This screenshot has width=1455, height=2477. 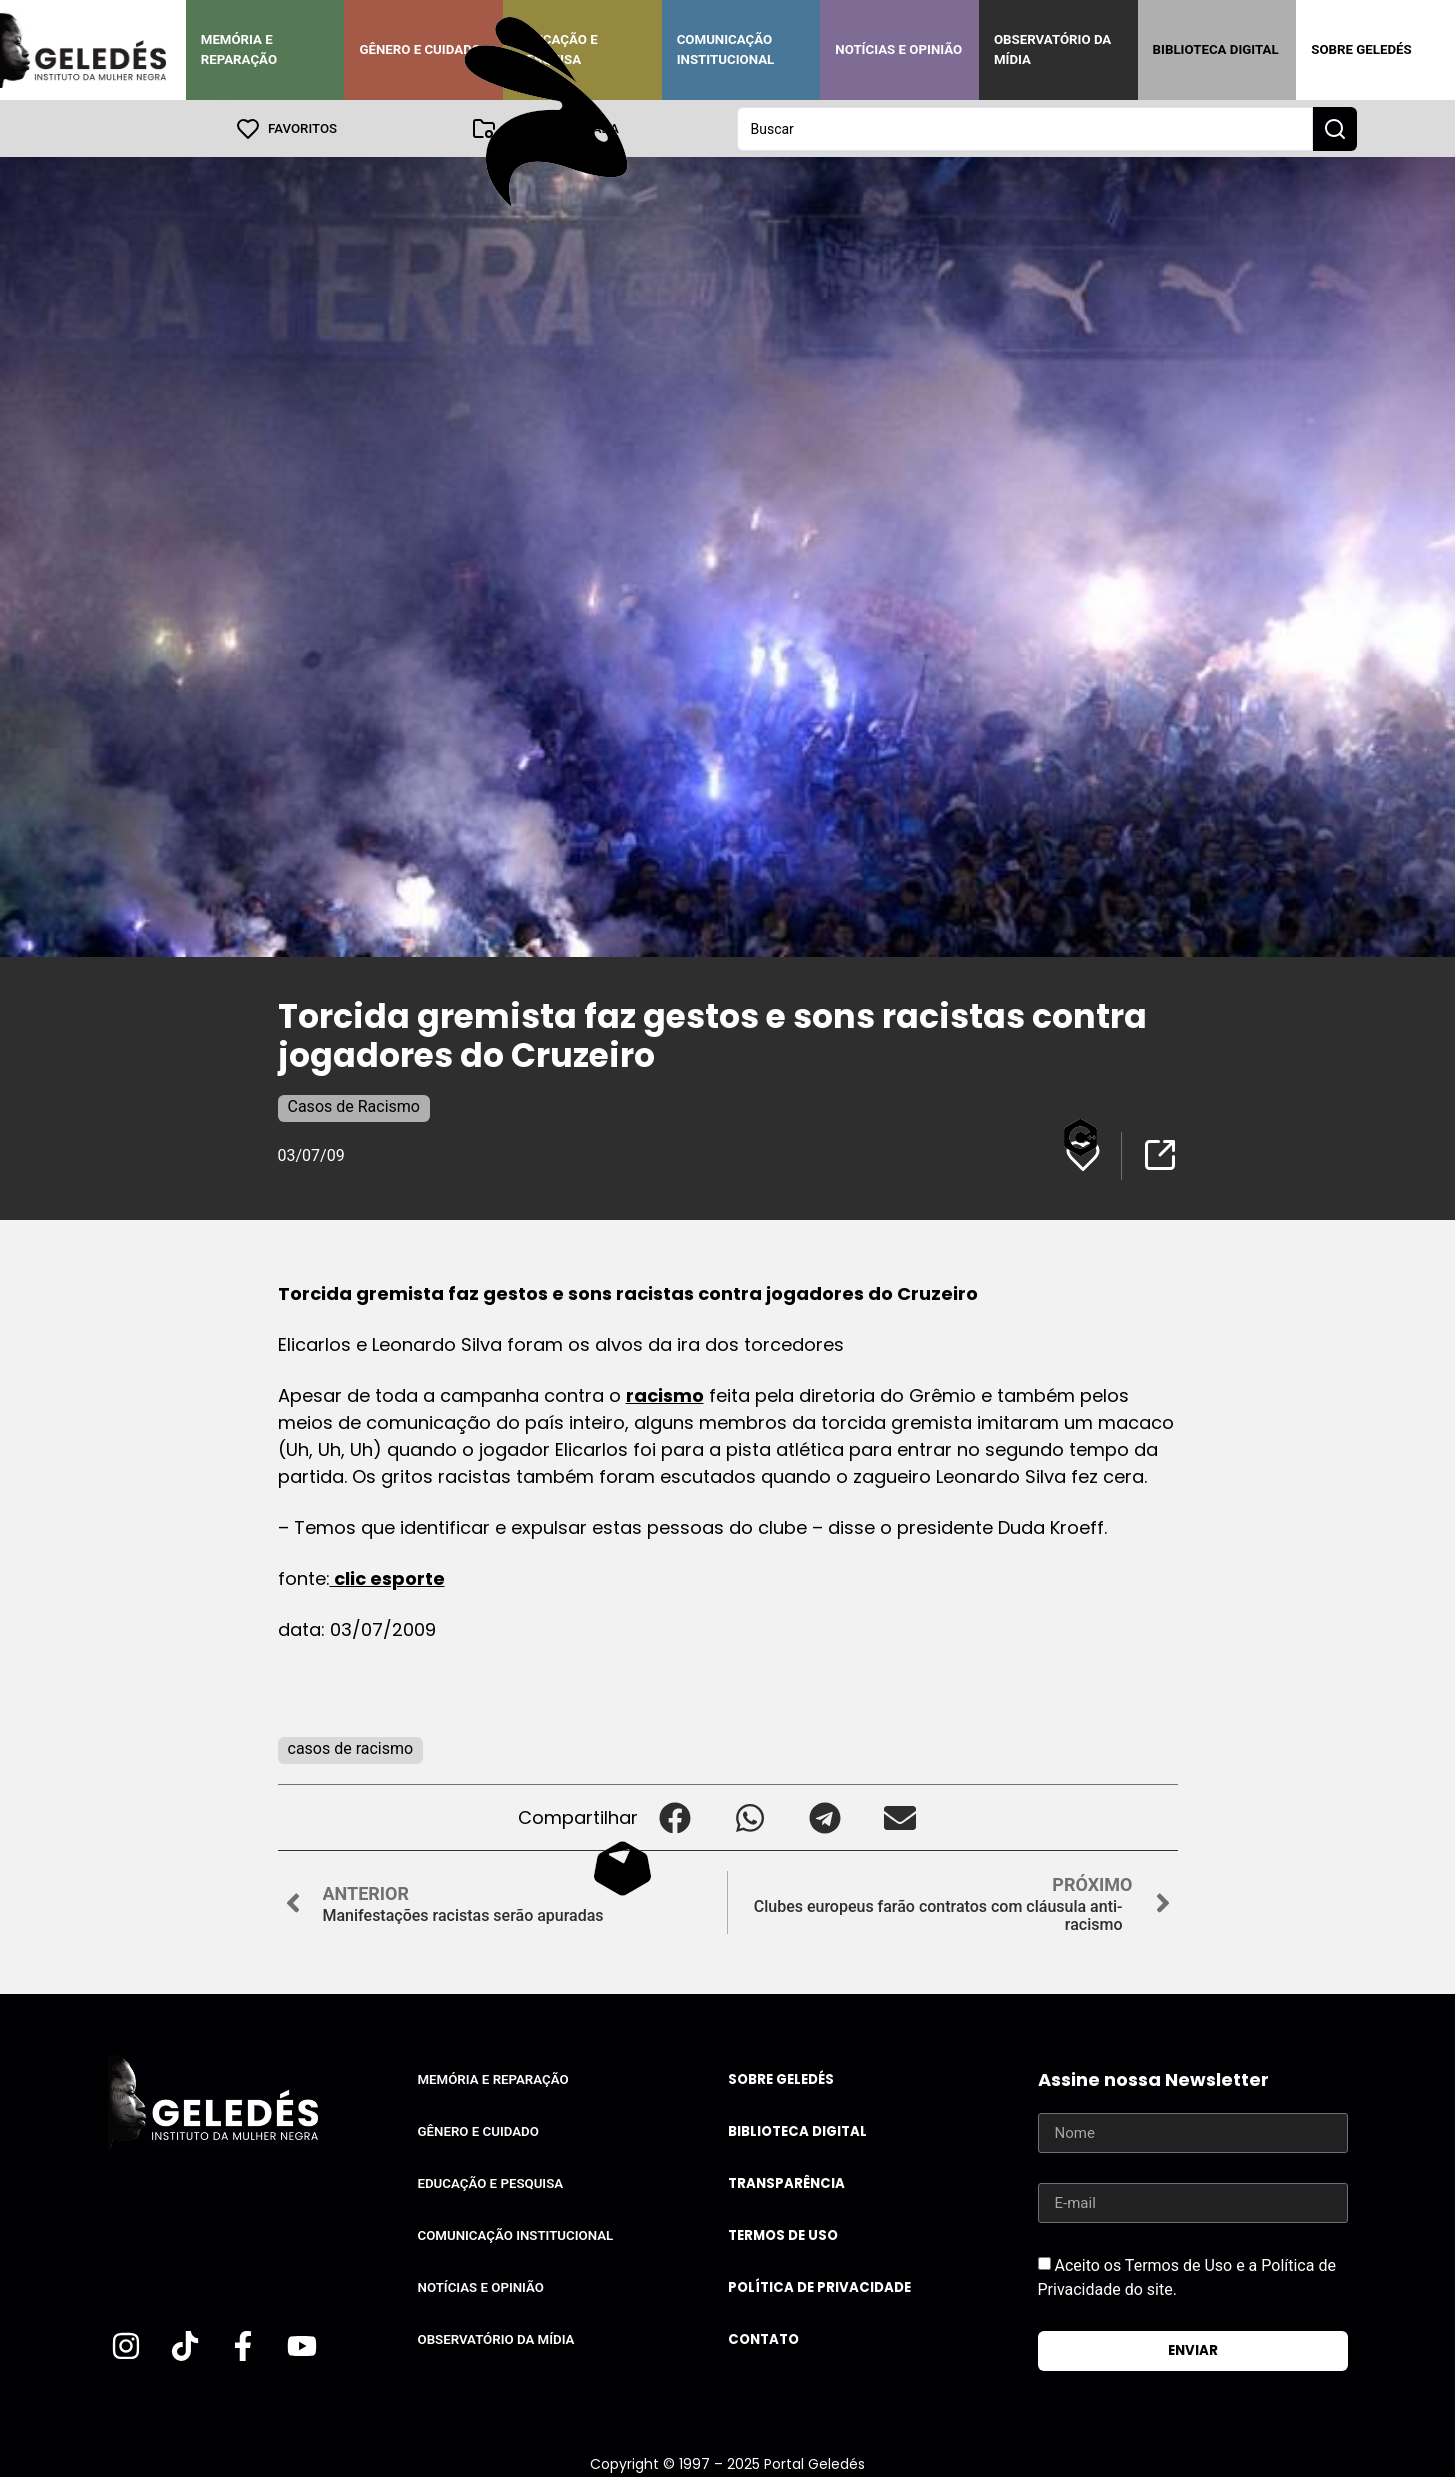 What do you see at coordinates (1080, 1137) in the screenshot?
I see `indicates C++ programming language` at bounding box center [1080, 1137].